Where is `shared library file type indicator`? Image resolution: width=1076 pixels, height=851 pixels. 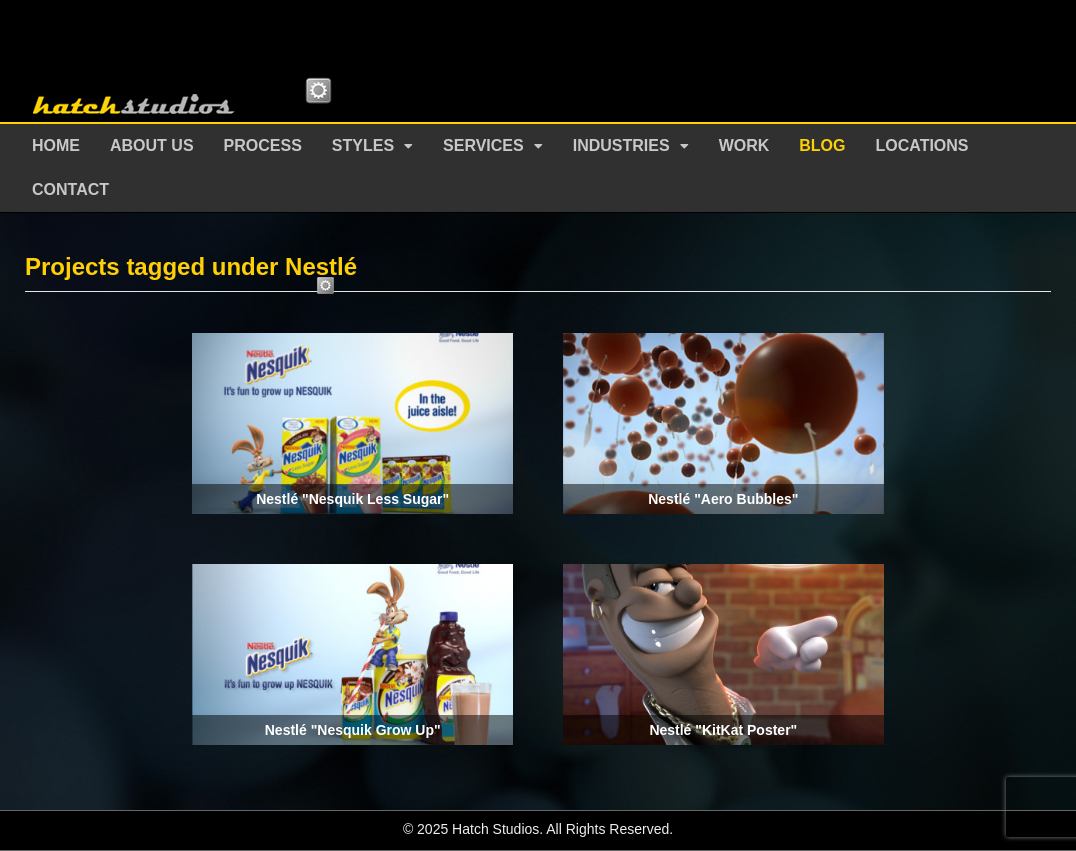
shared library file type indicator is located at coordinates (325, 285).